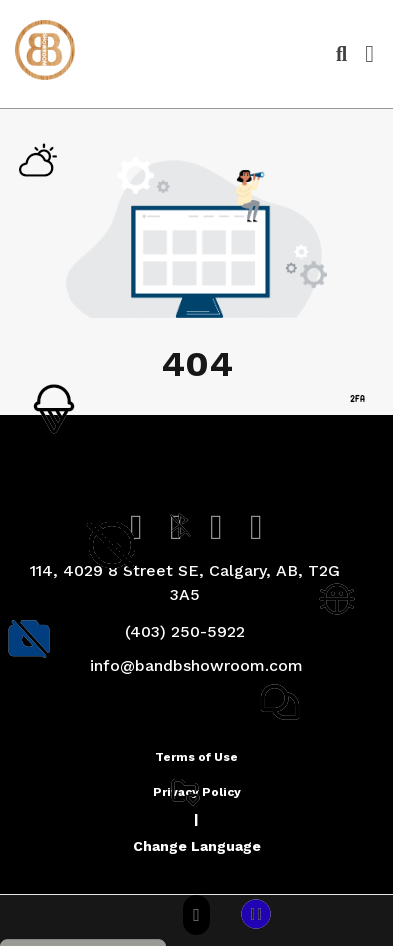  What do you see at coordinates (112, 545) in the screenshot?
I see `do not disturb mode is disabled` at bounding box center [112, 545].